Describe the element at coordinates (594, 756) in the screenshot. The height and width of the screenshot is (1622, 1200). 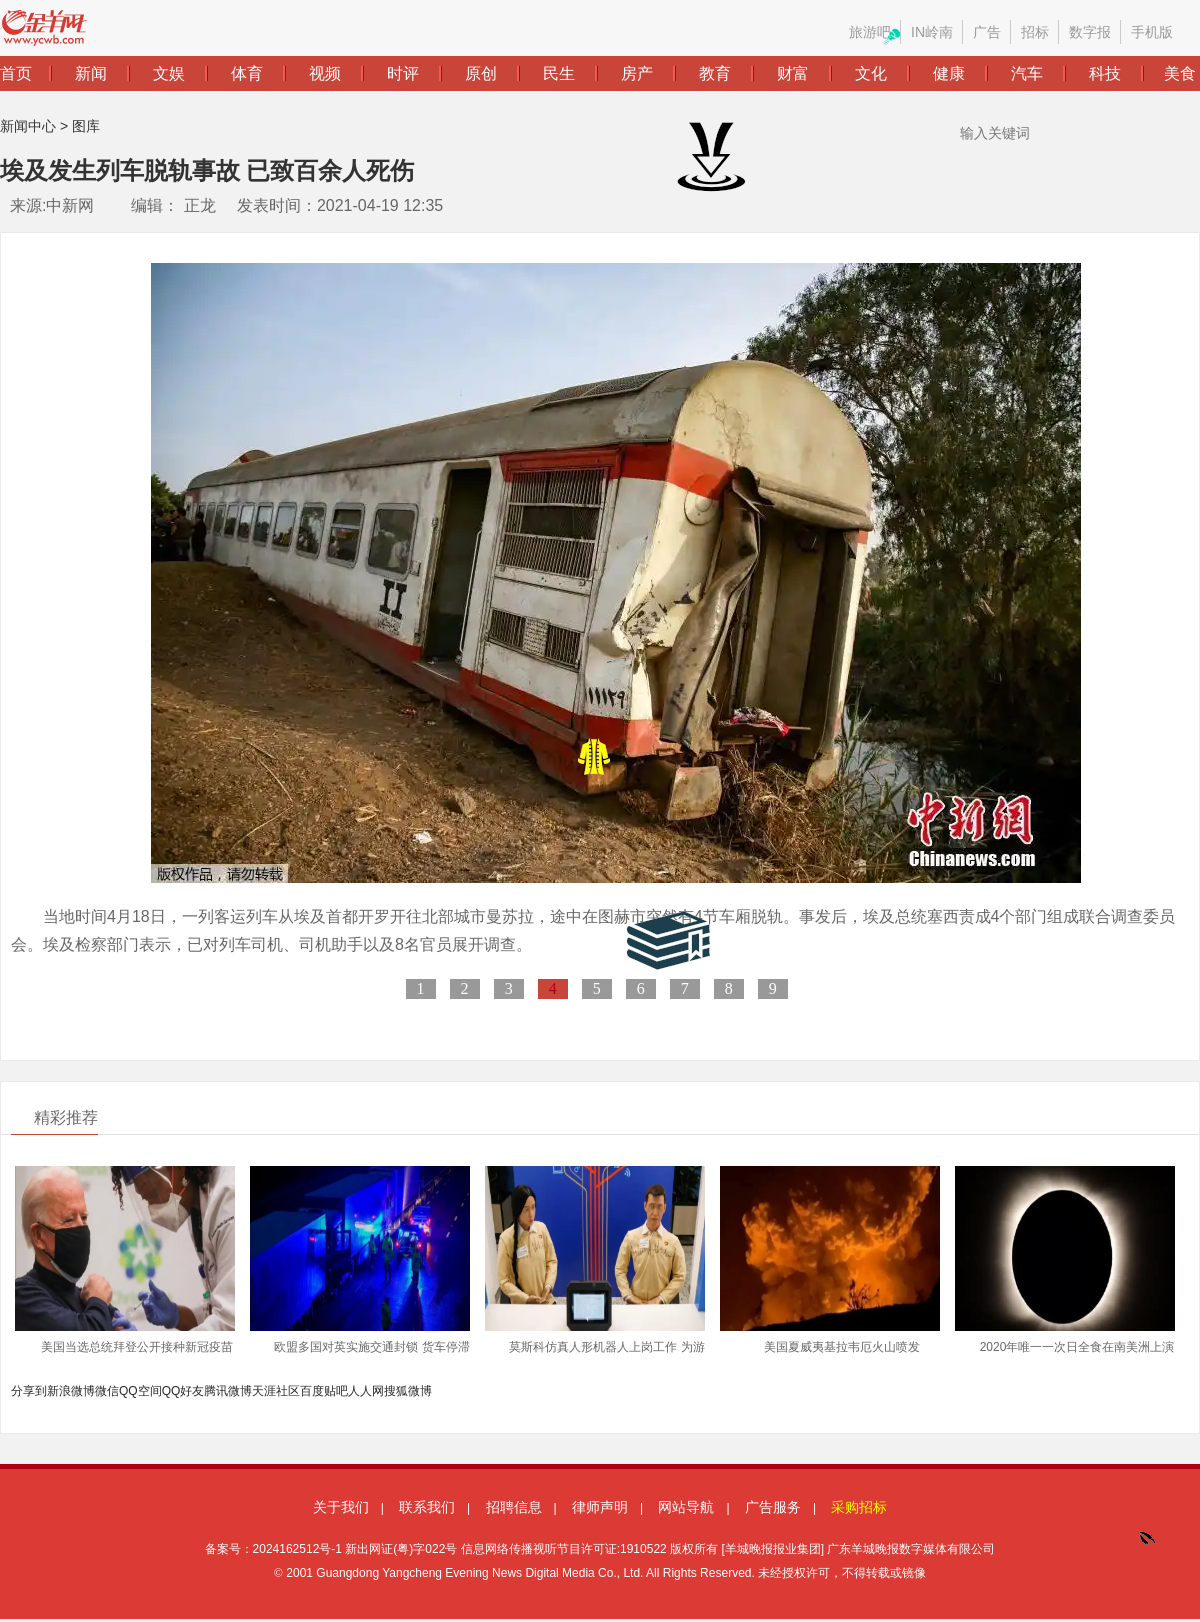
I see `select pirate costume or outfit` at that location.